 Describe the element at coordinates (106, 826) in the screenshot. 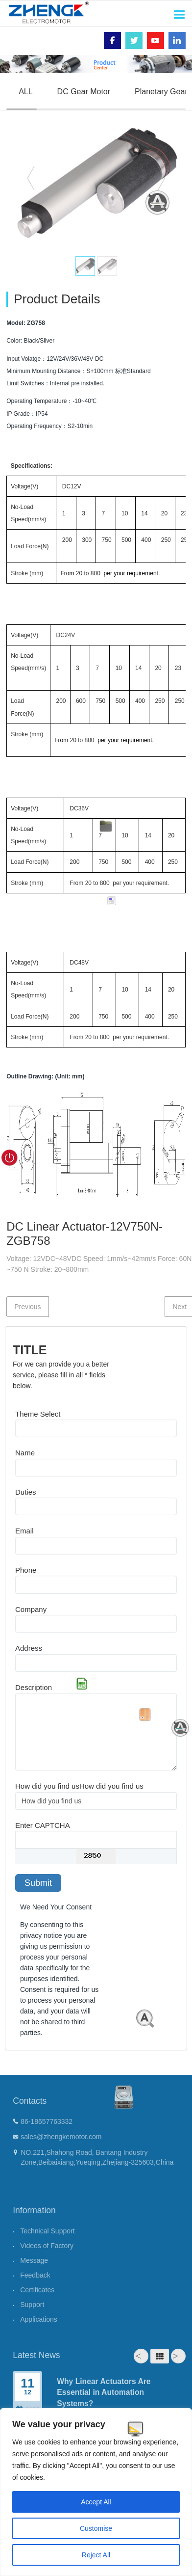

I see `an open folder in the file system` at that location.